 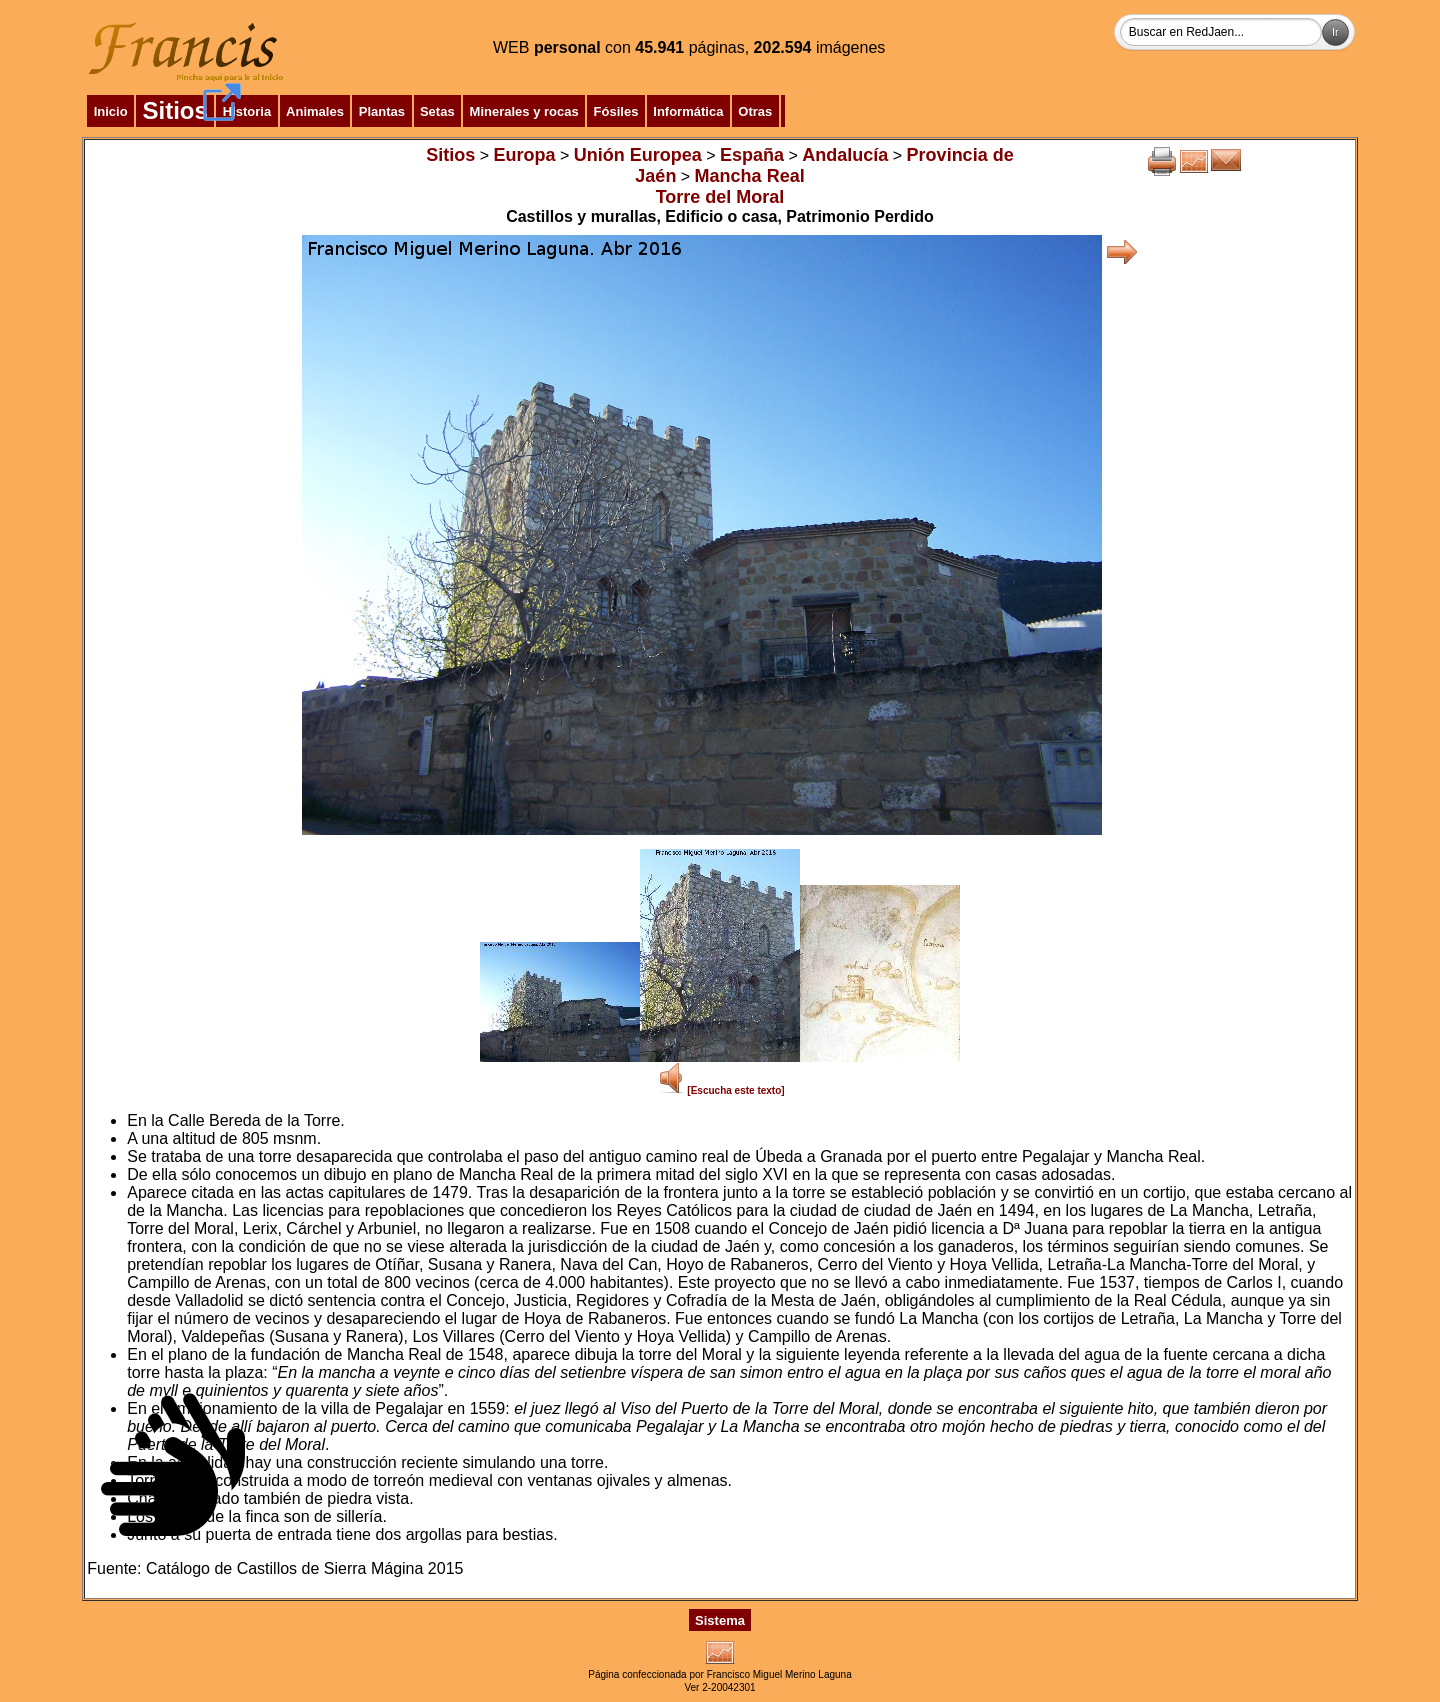 What do you see at coordinates (222, 102) in the screenshot?
I see `open link in new window` at bounding box center [222, 102].